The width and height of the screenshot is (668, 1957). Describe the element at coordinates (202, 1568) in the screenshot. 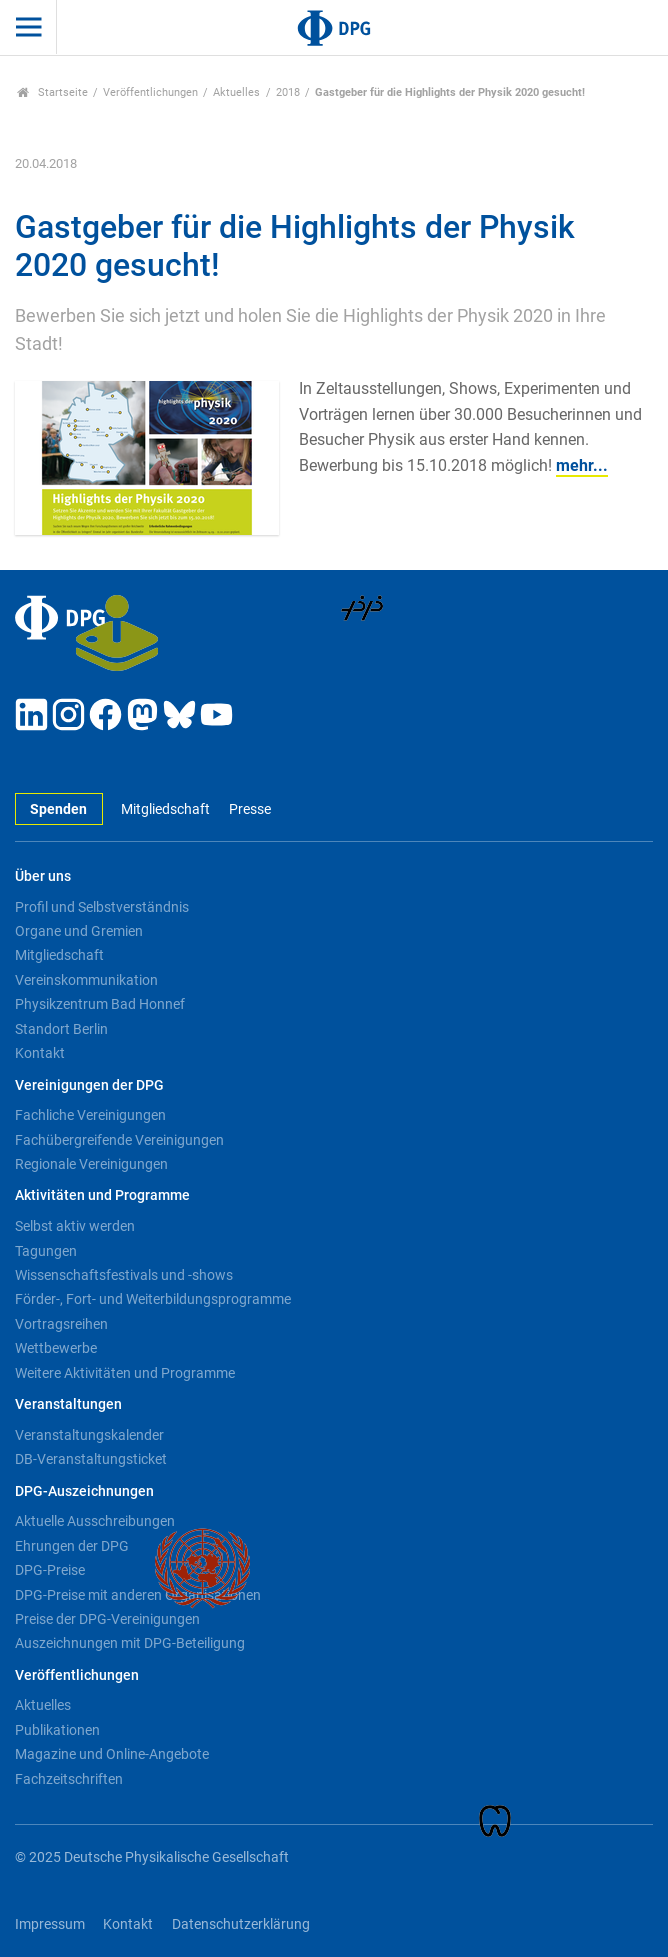

I see `united nations official logo` at that location.